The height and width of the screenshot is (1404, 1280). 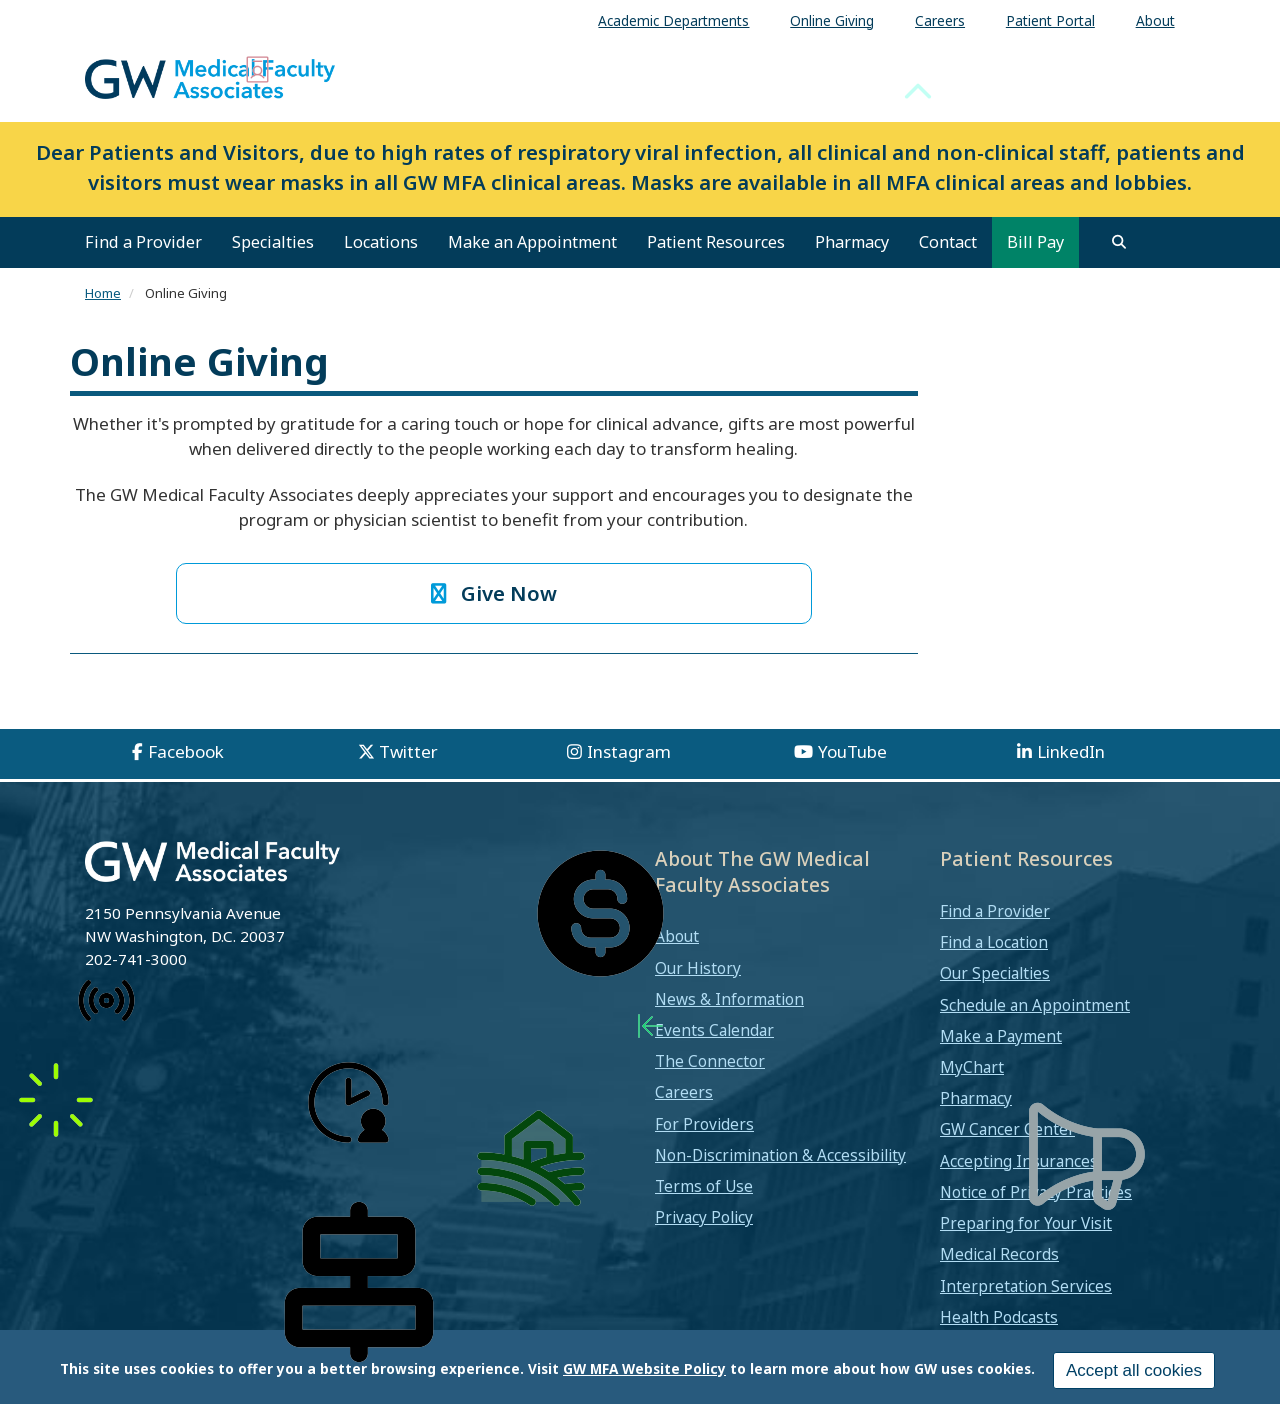 I want to click on make an announcement or broadcast, so click(x=1080, y=1158).